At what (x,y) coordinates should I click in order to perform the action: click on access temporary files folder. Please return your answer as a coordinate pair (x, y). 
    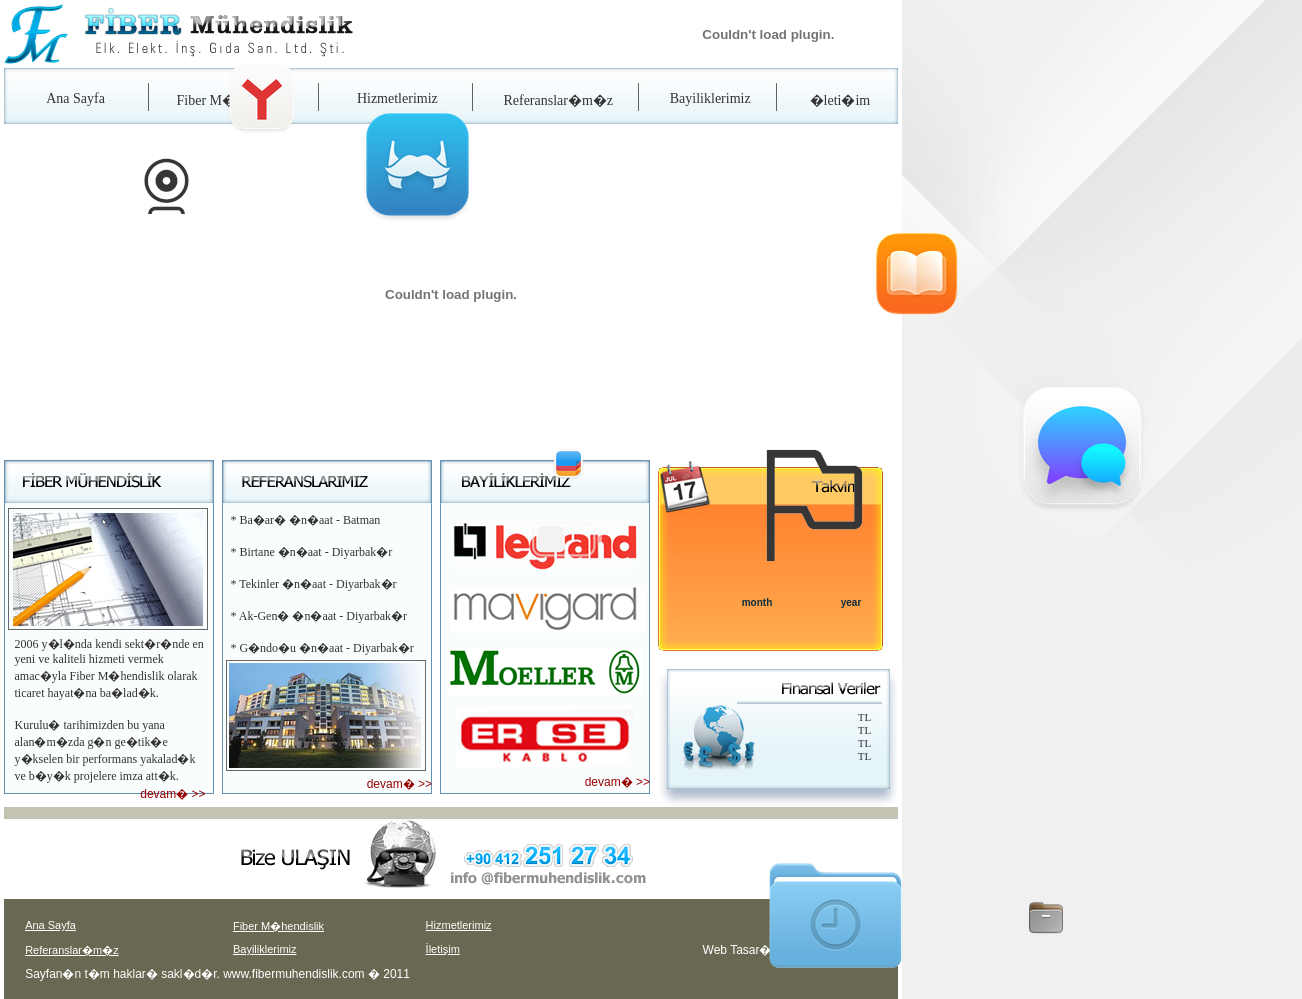
    Looking at the image, I should click on (835, 915).